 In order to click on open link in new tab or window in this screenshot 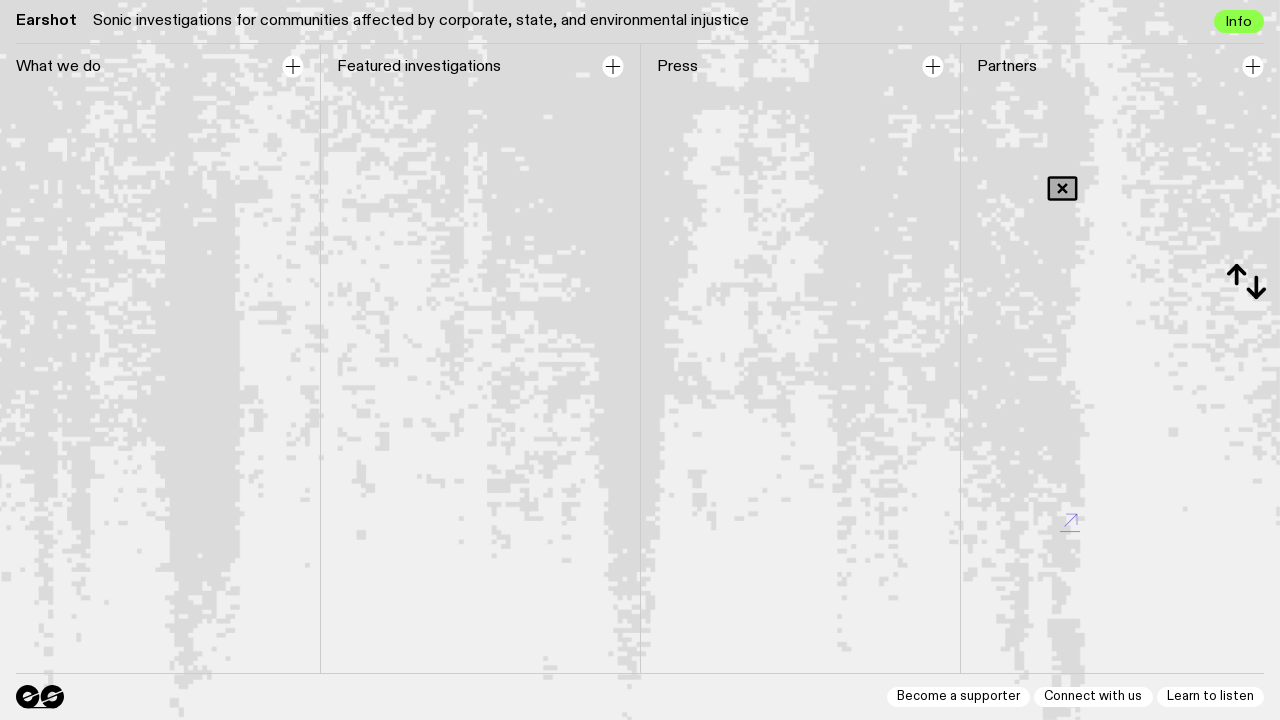, I will do `click(1070, 522)`.